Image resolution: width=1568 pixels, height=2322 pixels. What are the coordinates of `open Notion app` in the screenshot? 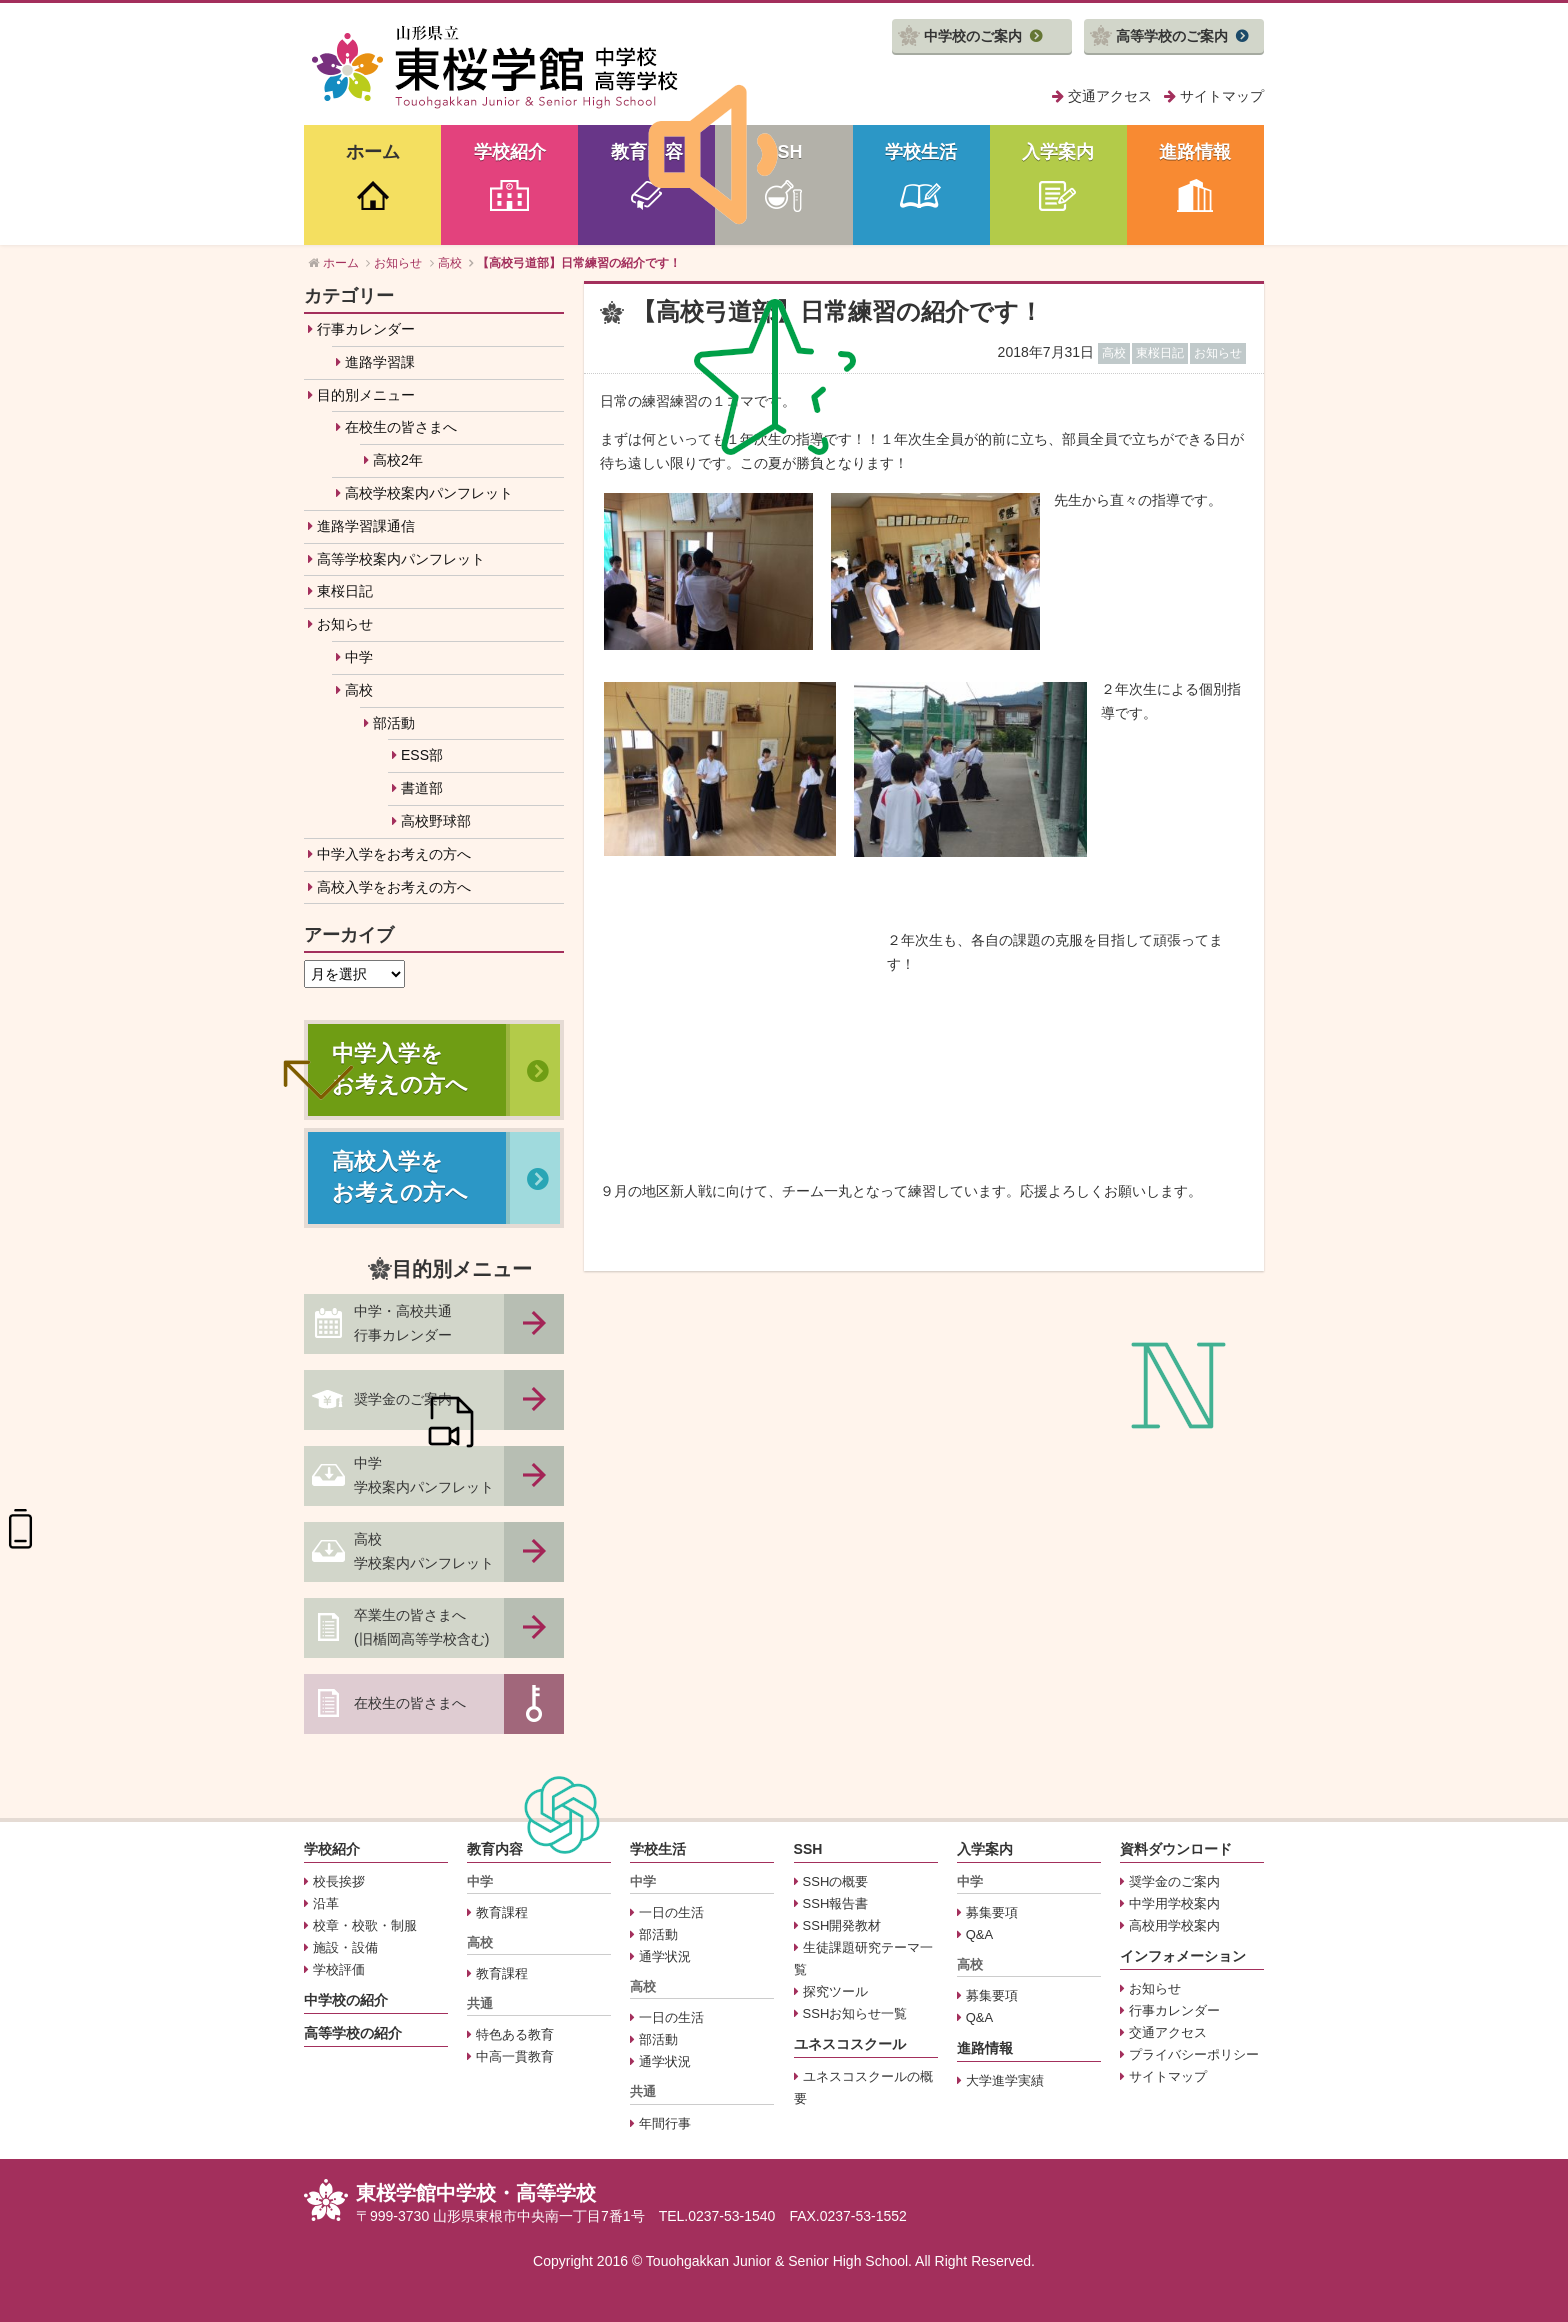 It's located at (1178, 1385).